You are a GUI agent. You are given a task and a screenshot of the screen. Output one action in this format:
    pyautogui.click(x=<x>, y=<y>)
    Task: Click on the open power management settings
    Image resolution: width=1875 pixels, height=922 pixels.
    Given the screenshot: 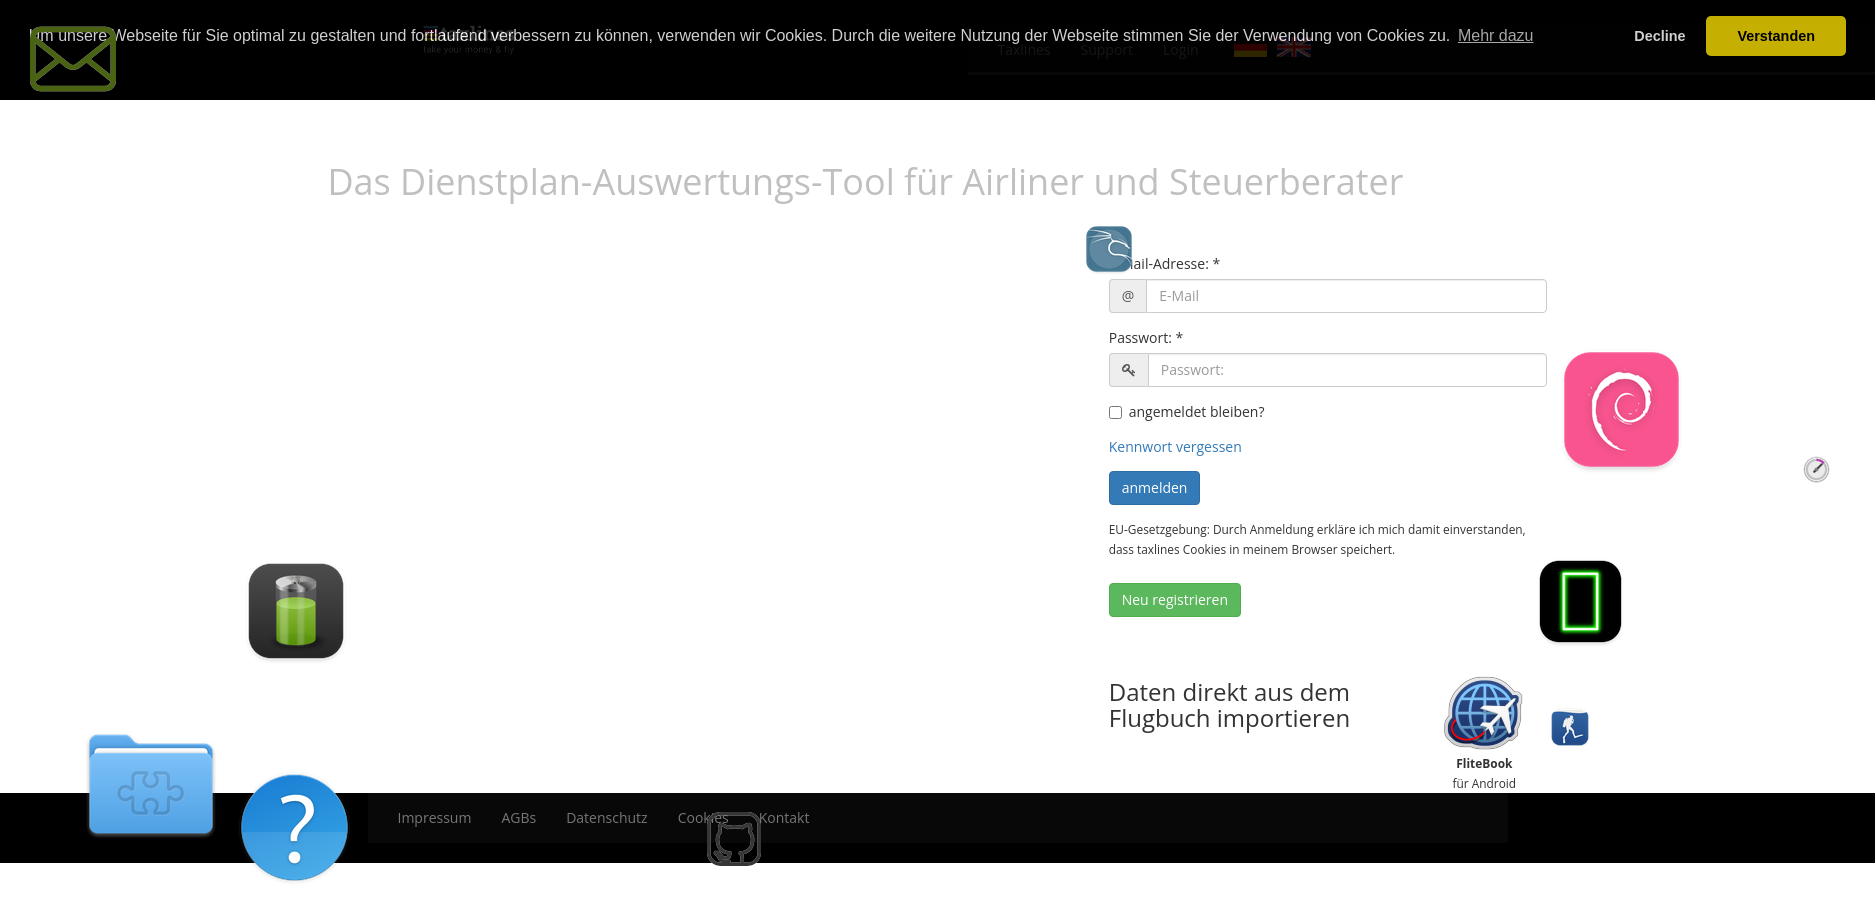 What is the action you would take?
    pyautogui.click(x=296, y=611)
    